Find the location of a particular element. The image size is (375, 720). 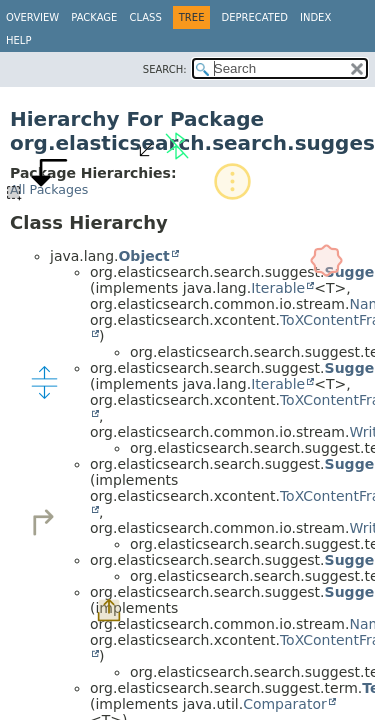

reply to a message or forward content is located at coordinates (41, 522).